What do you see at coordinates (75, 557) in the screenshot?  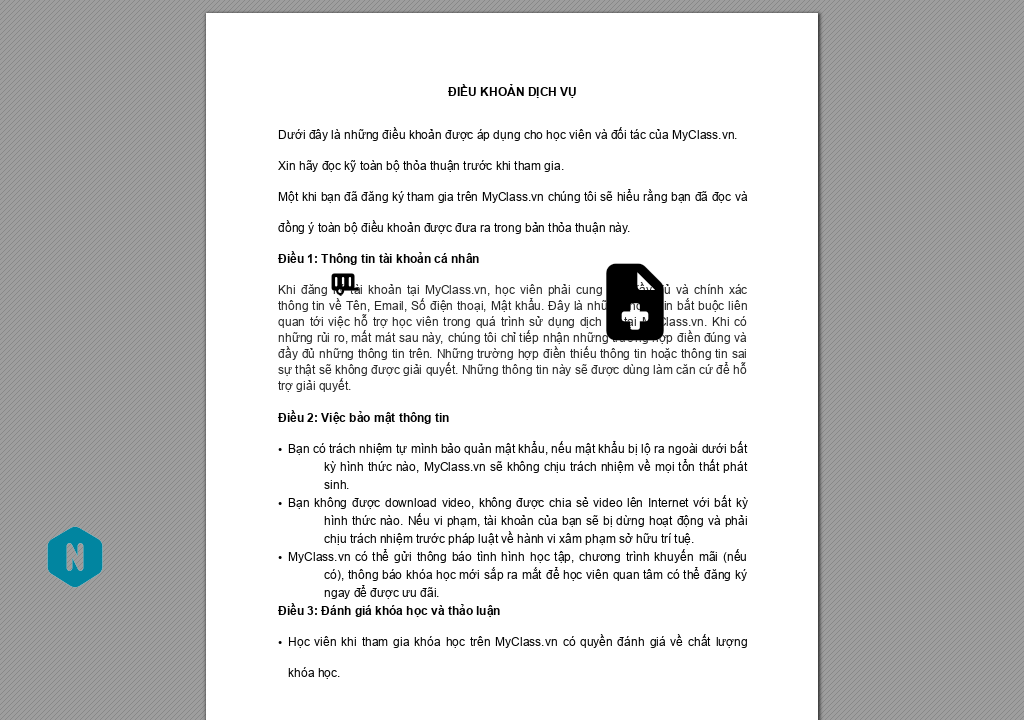 I see `indicates a notification or new item` at bounding box center [75, 557].